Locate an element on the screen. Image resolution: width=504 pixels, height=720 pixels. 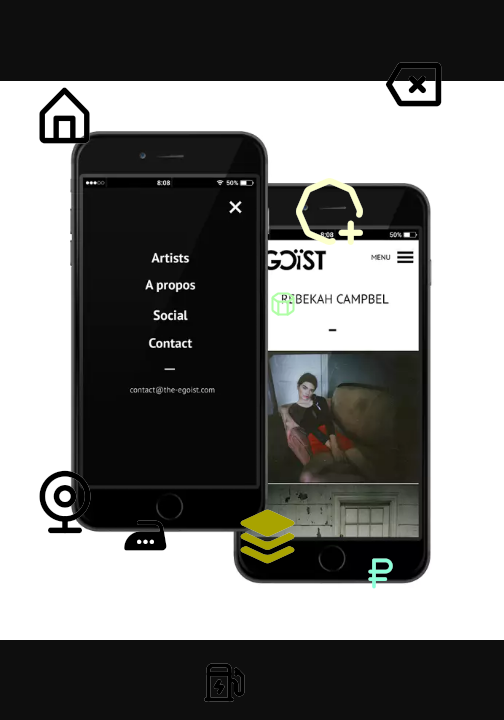
navigate to home screen is located at coordinates (64, 115).